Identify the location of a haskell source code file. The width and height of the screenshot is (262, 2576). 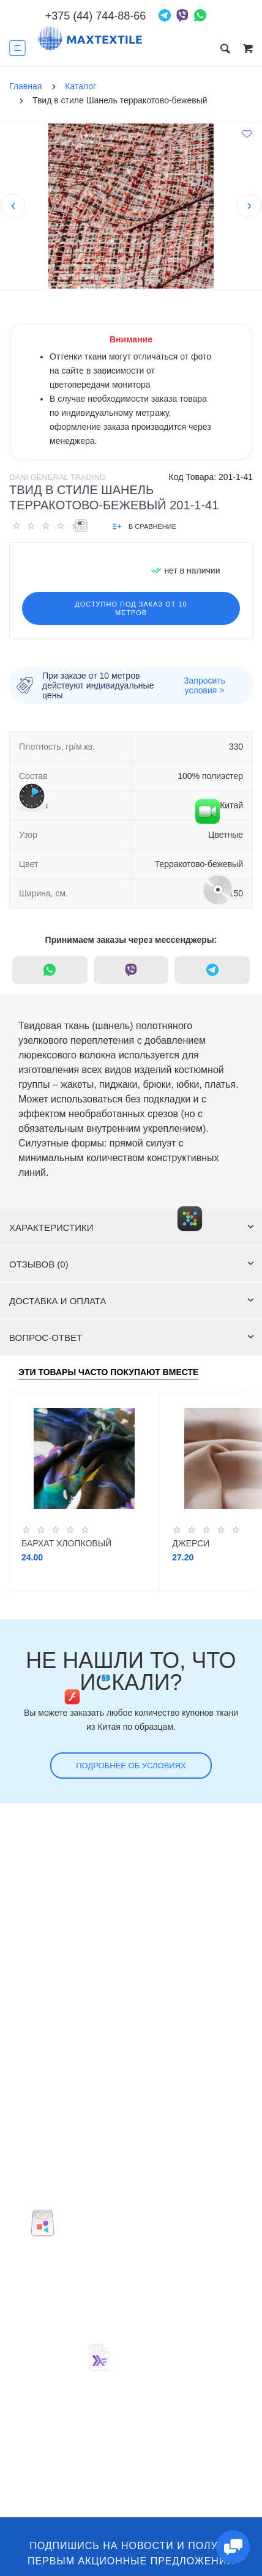
(99, 2357).